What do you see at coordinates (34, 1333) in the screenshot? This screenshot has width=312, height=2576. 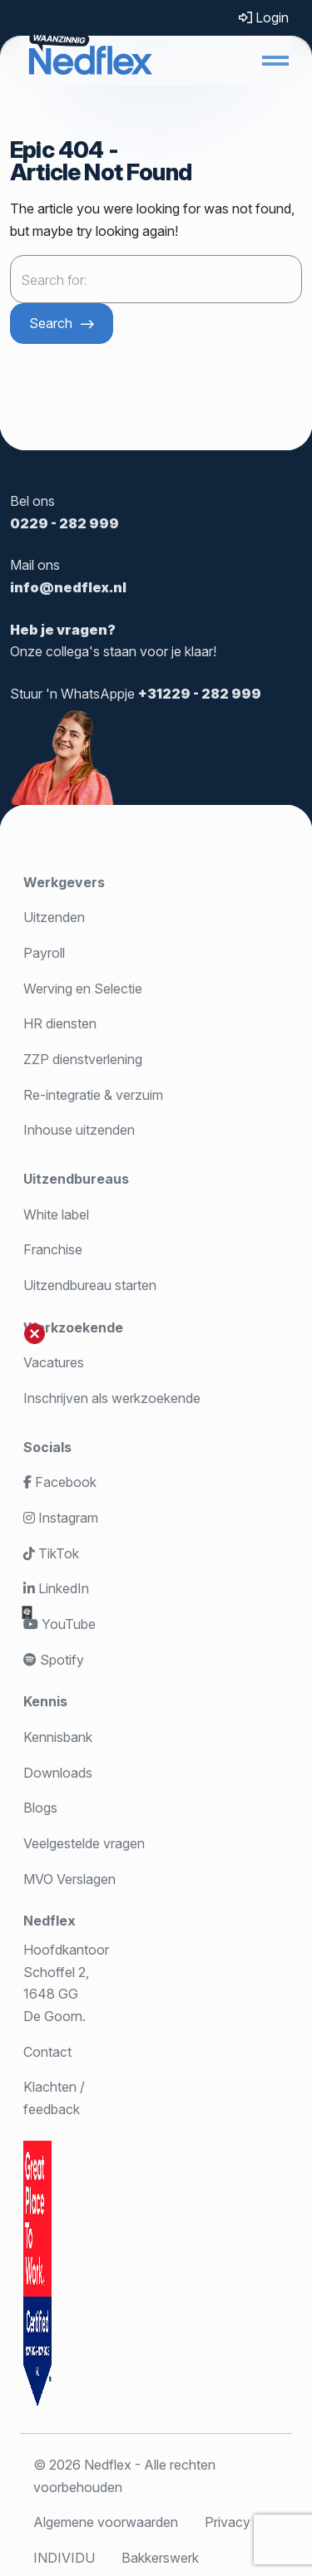 I see `close the current window or dialog` at bounding box center [34, 1333].